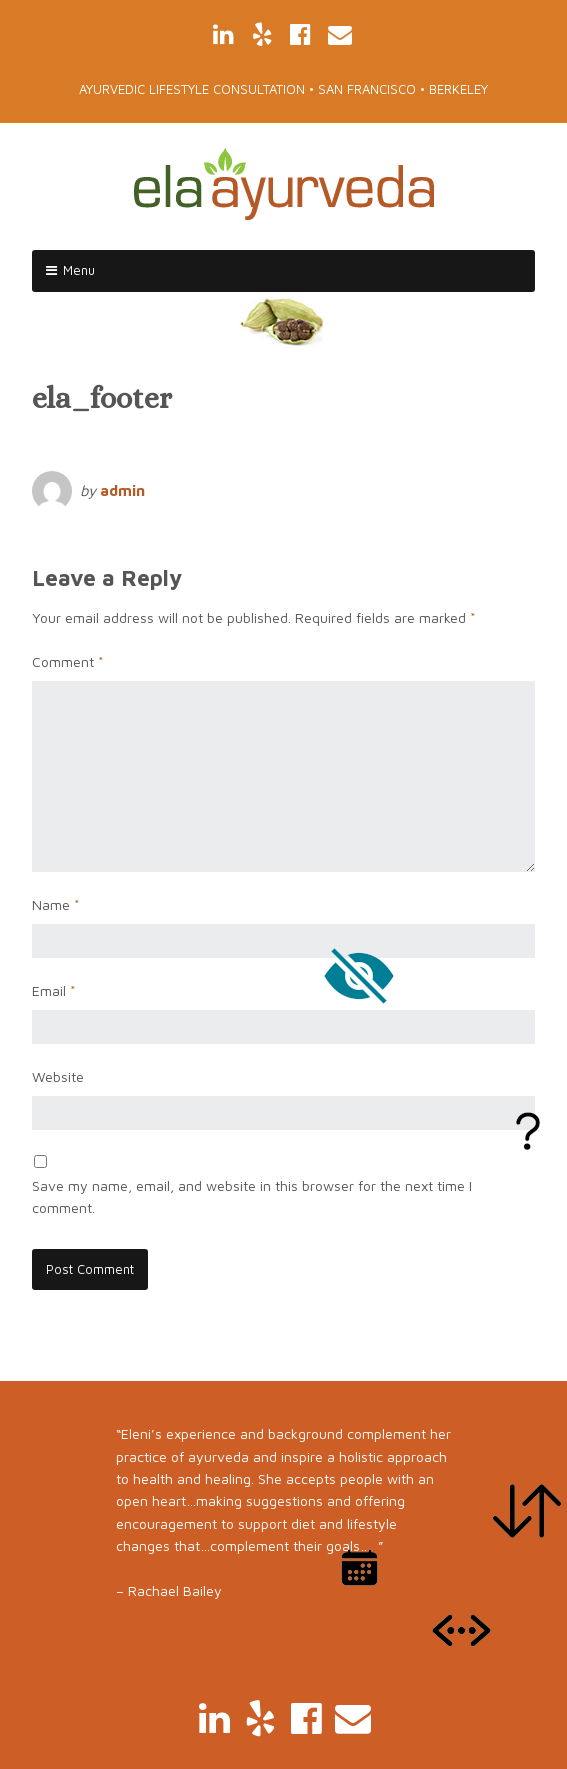  I want to click on access help or support resources, so click(528, 1132).